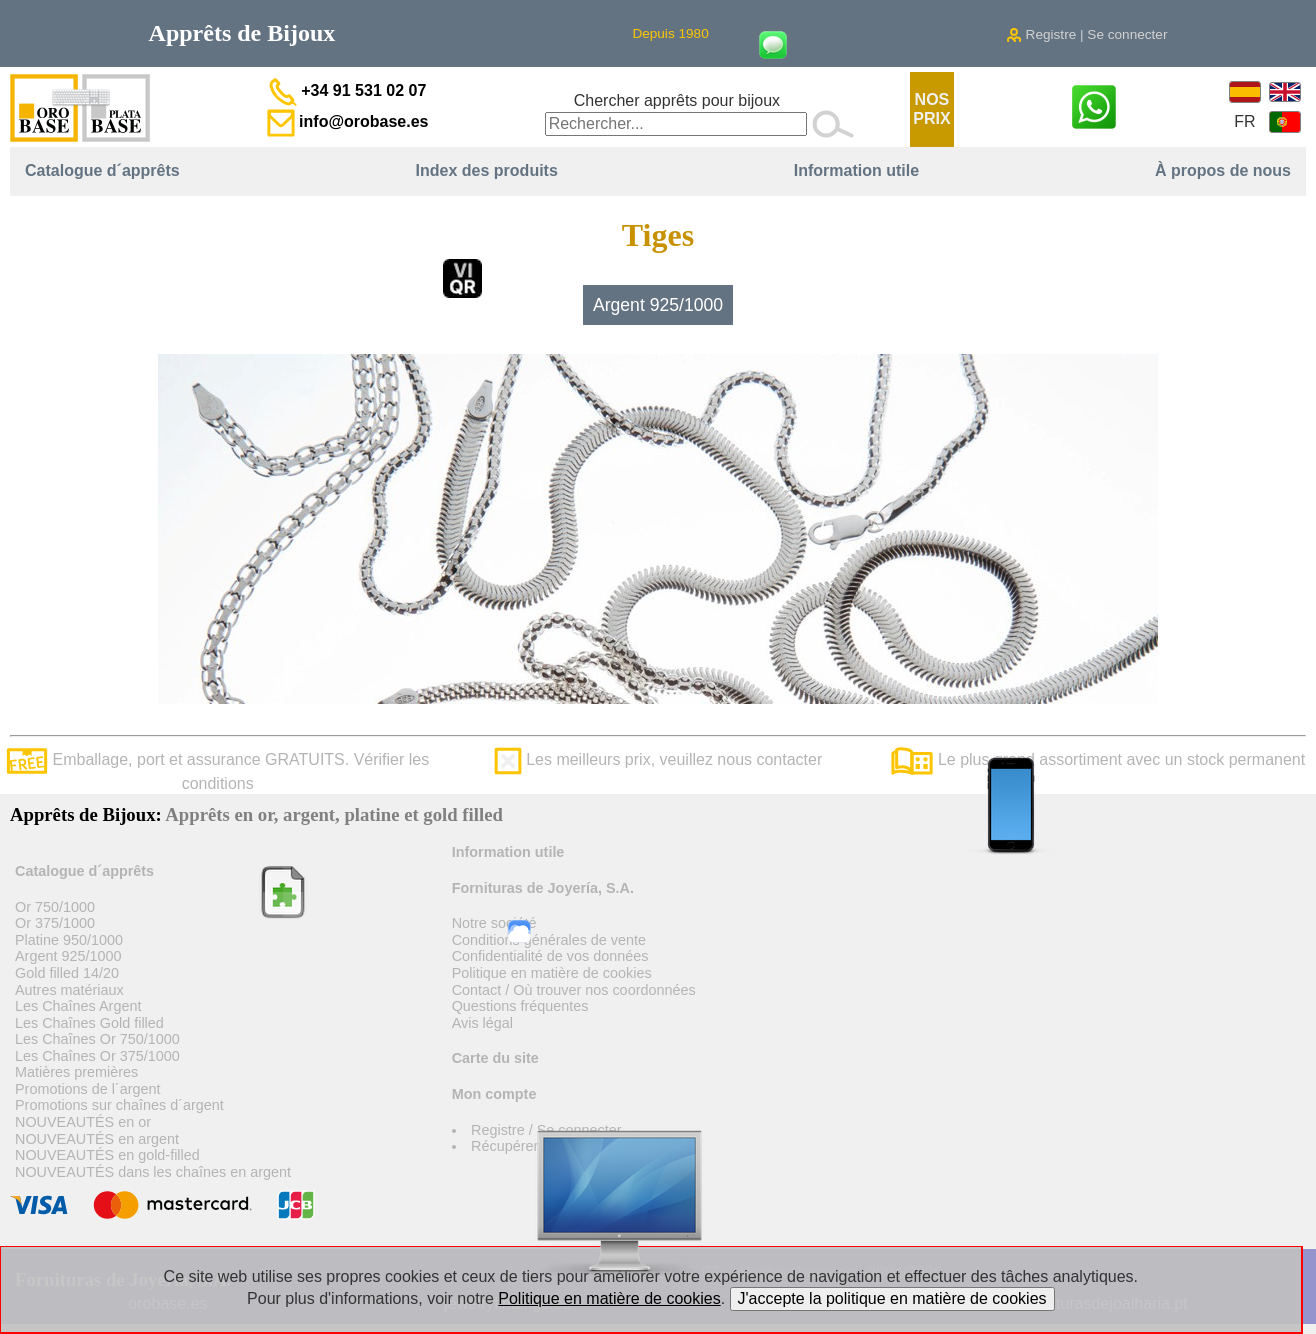 The height and width of the screenshot is (1334, 1316). What do you see at coordinates (565, 950) in the screenshot?
I see `manage saved passwords and login credentials` at bounding box center [565, 950].